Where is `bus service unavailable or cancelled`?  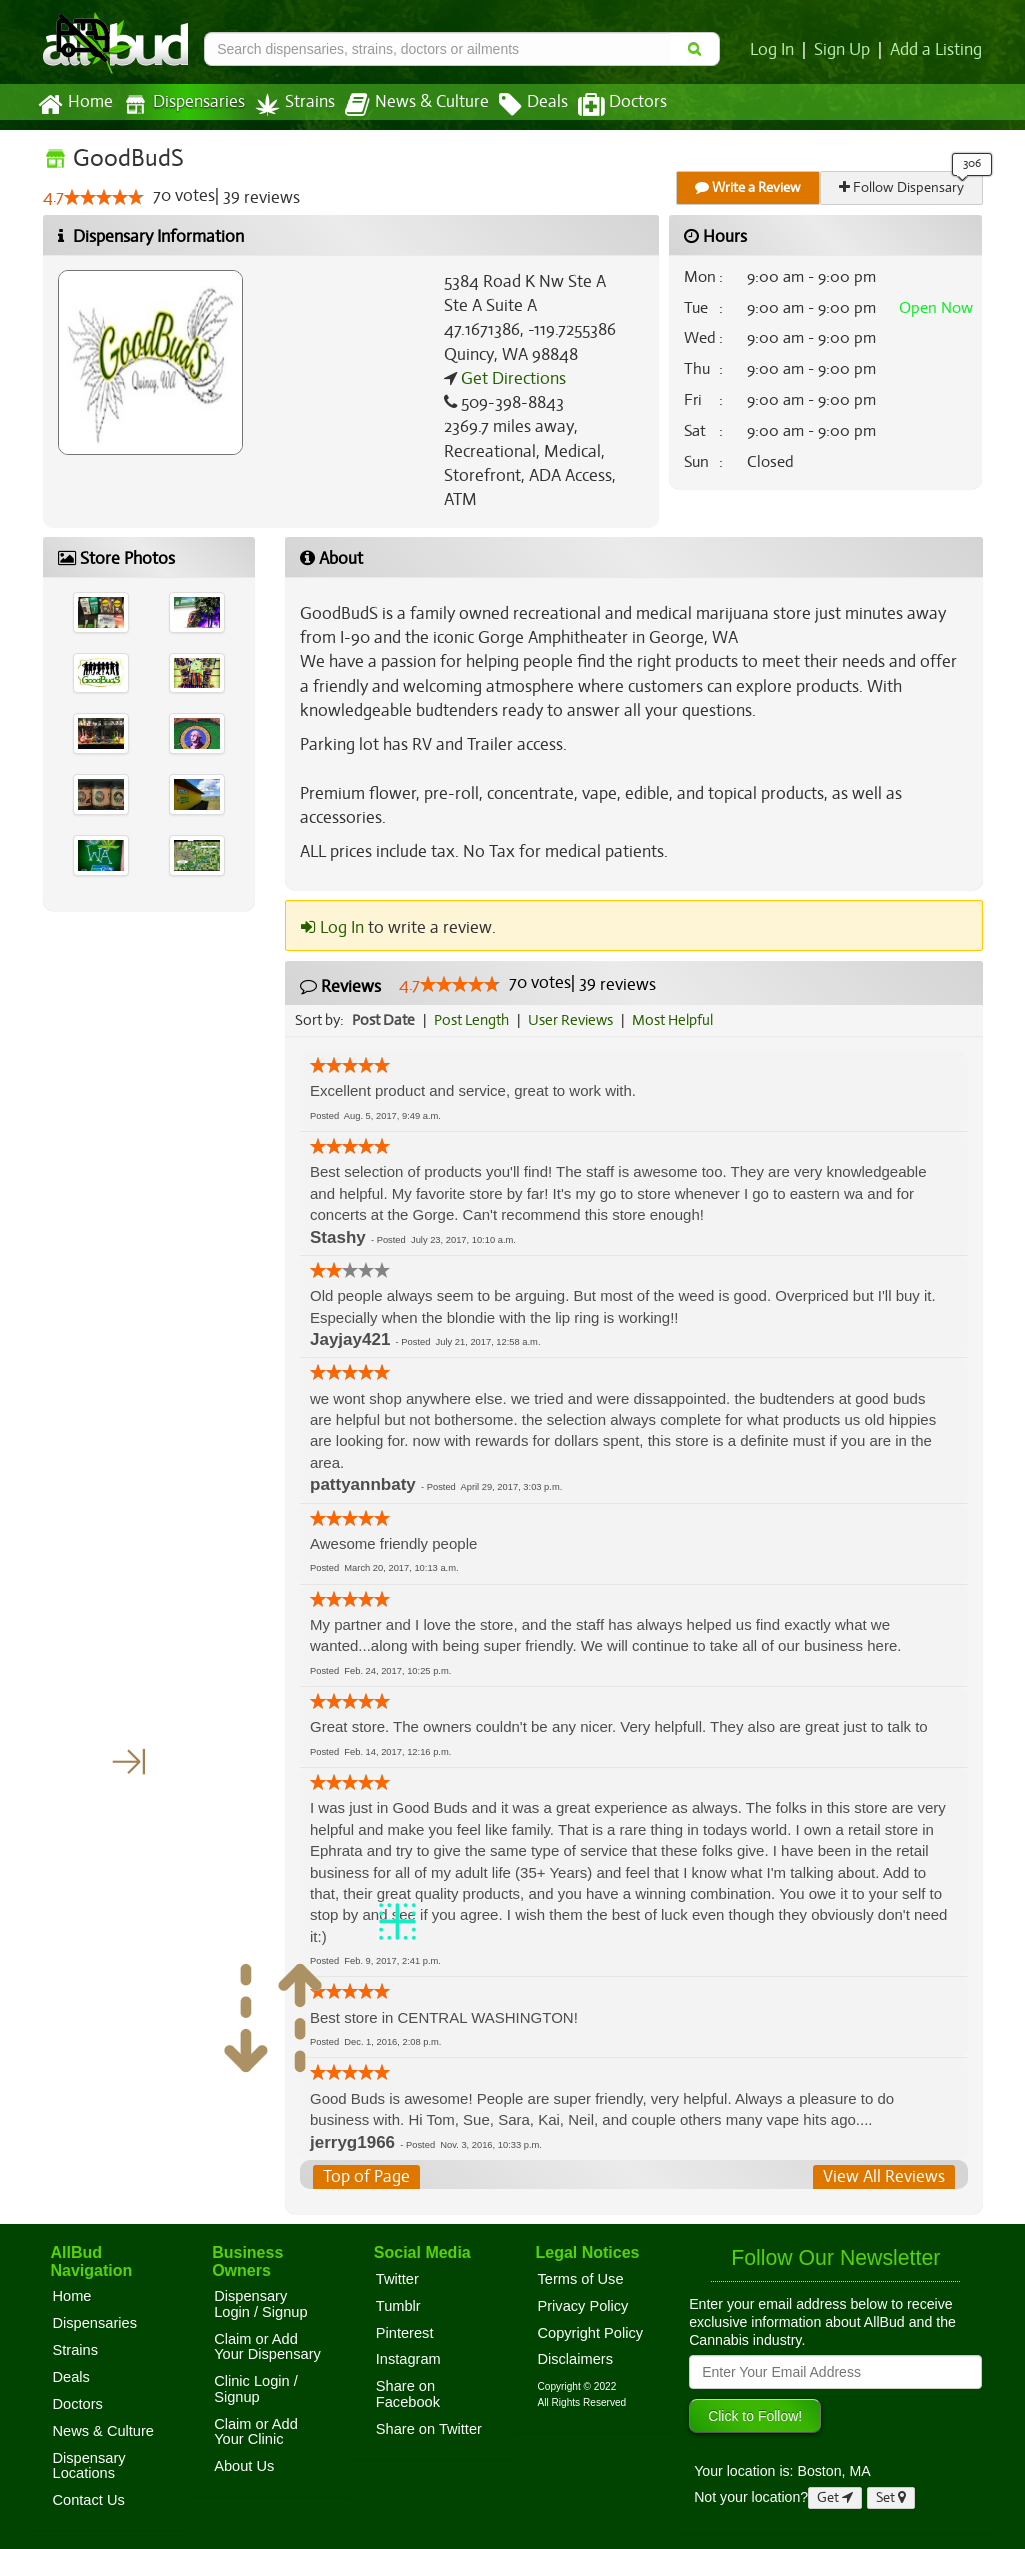
bus service unavailable or cancelled is located at coordinates (83, 38).